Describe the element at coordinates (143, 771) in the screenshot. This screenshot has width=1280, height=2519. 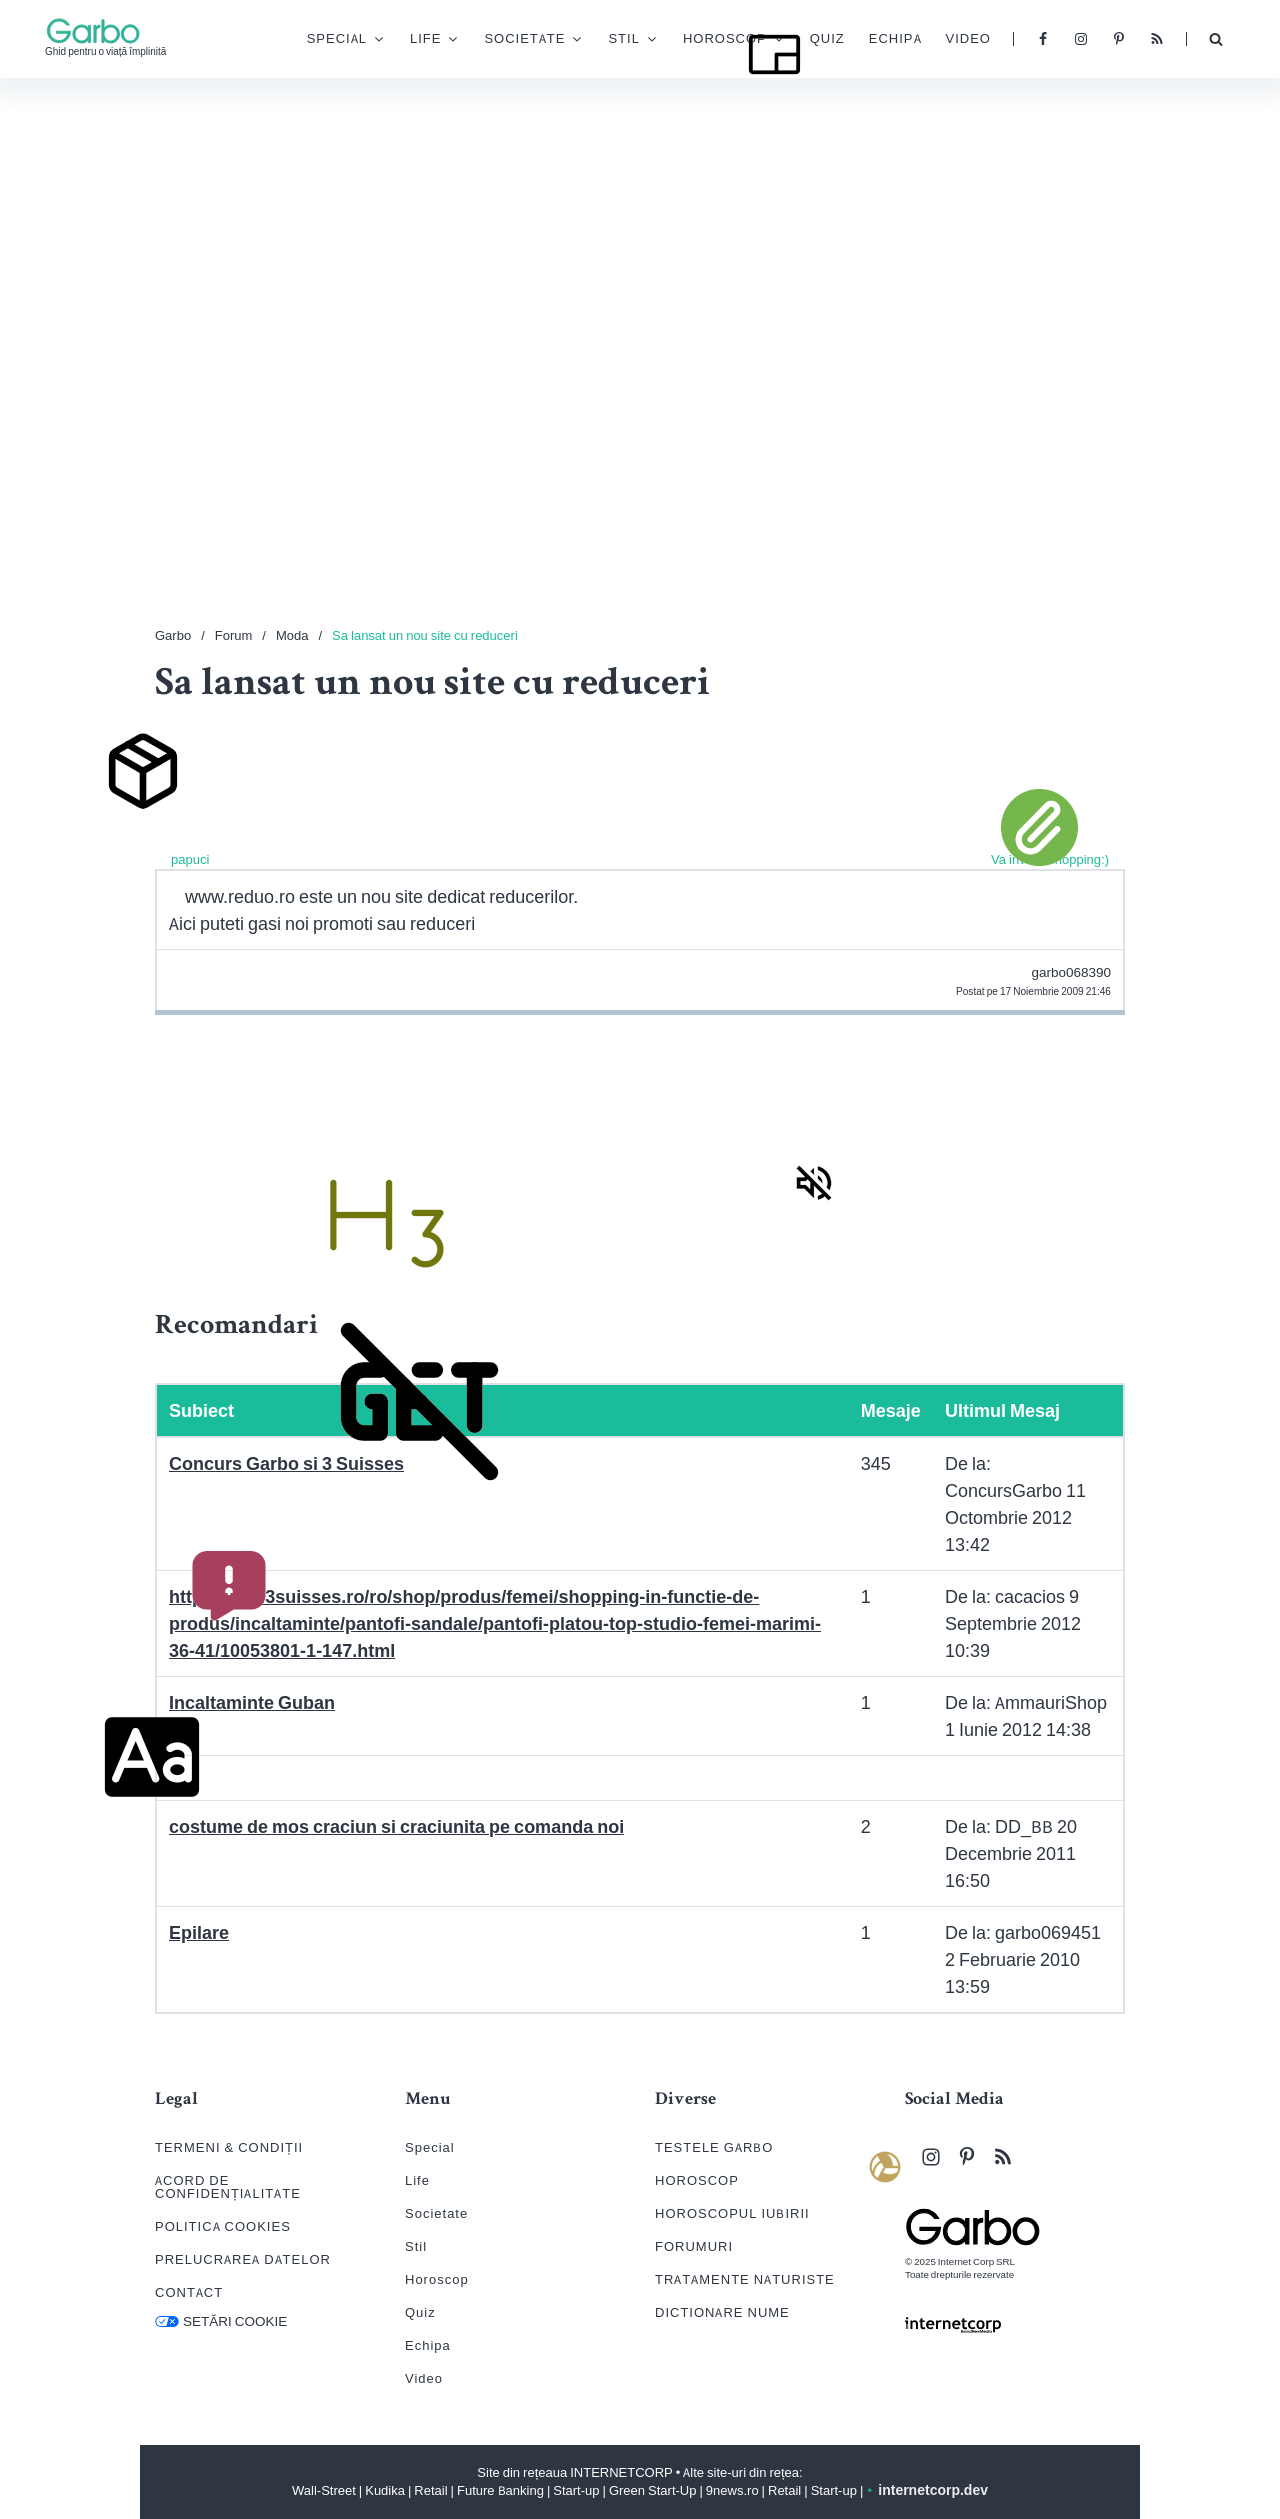
I see `view package or shipment details` at that location.